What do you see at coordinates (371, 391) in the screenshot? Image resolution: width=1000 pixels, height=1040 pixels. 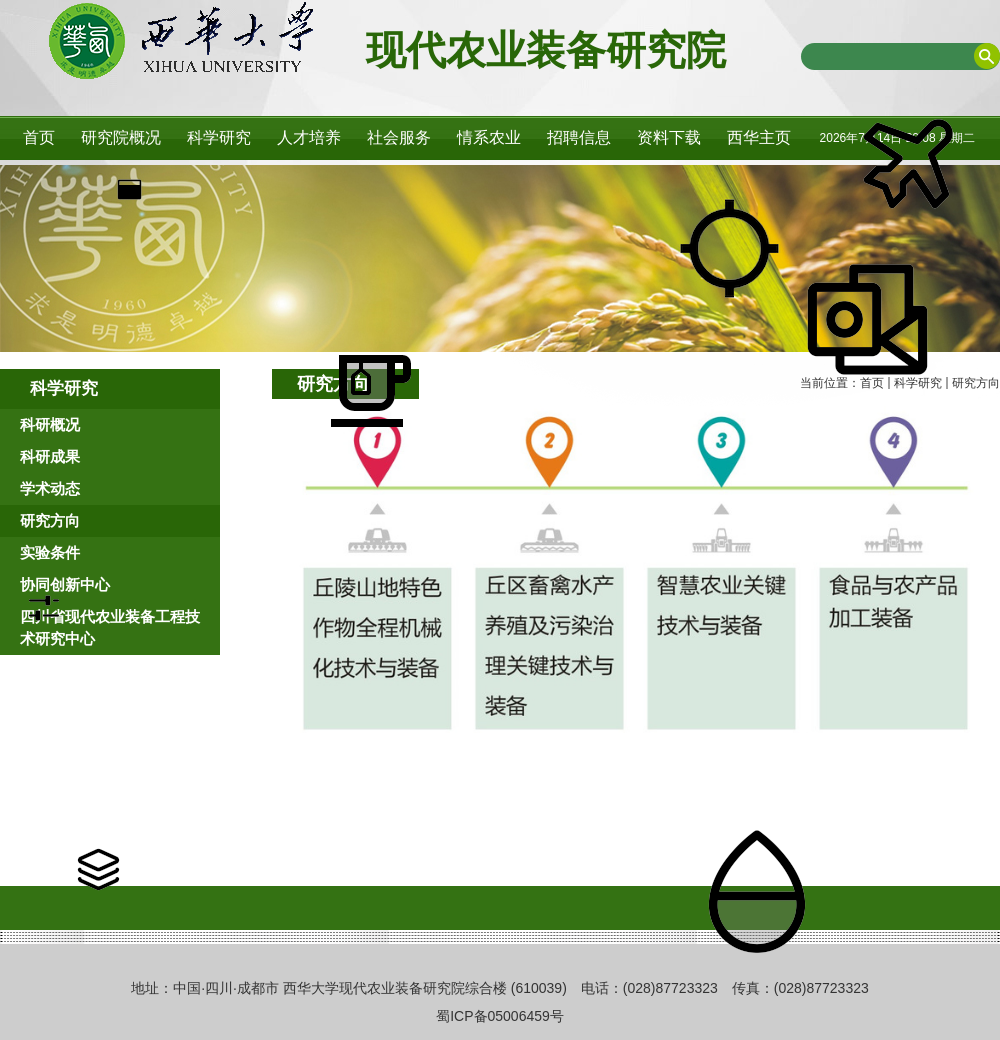 I see `access food and beverage emoji category` at bounding box center [371, 391].